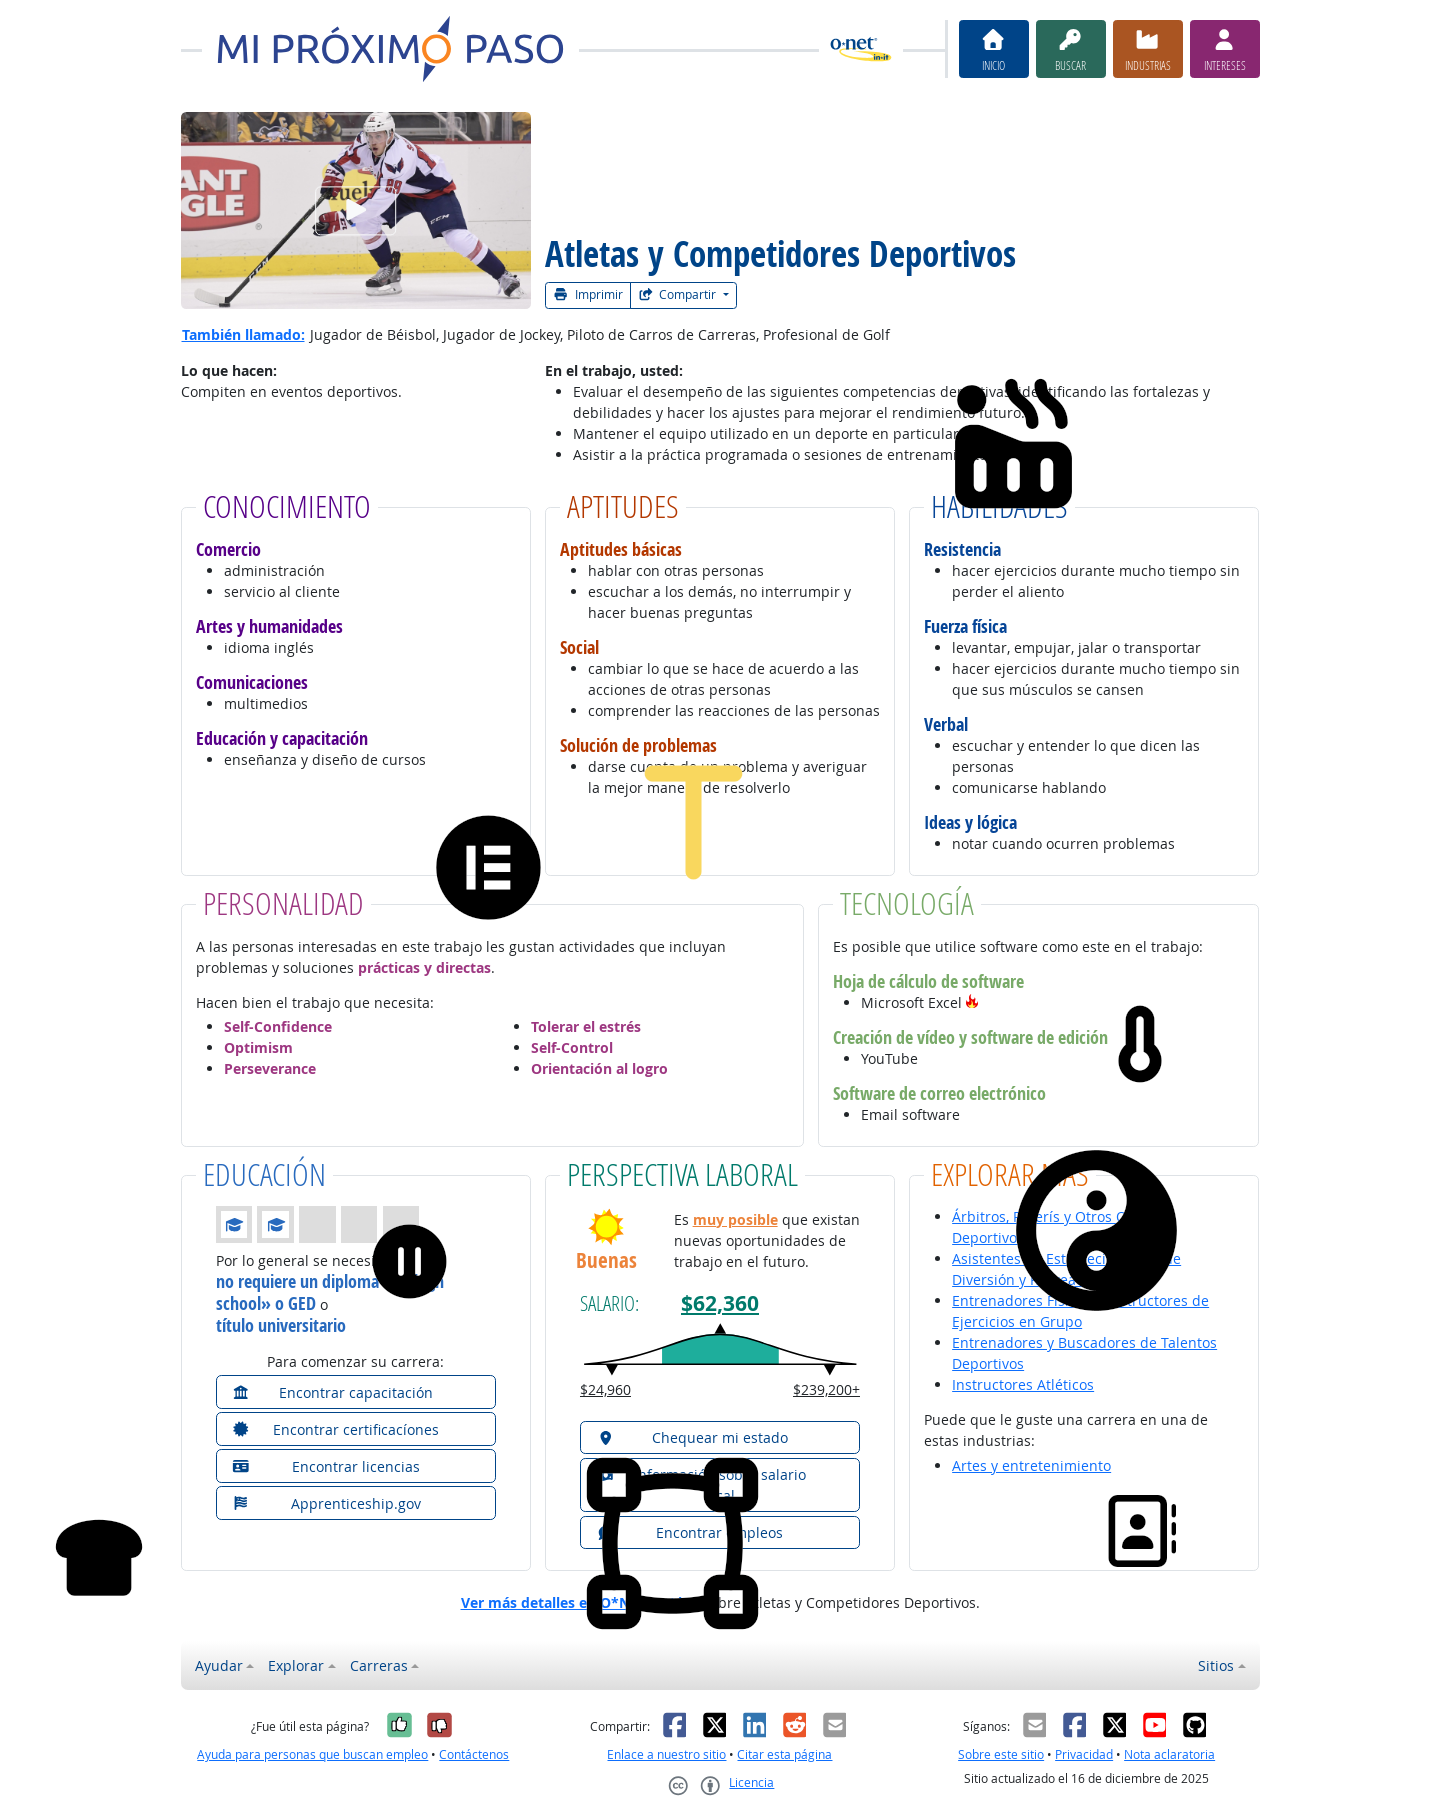 The height and width of the screenshot is (1806, 1440). What do you see at coordinates (1140, 1044) in the screenshot?
I see `indicates high temperature reading` at bounding box center [1140, 1044].